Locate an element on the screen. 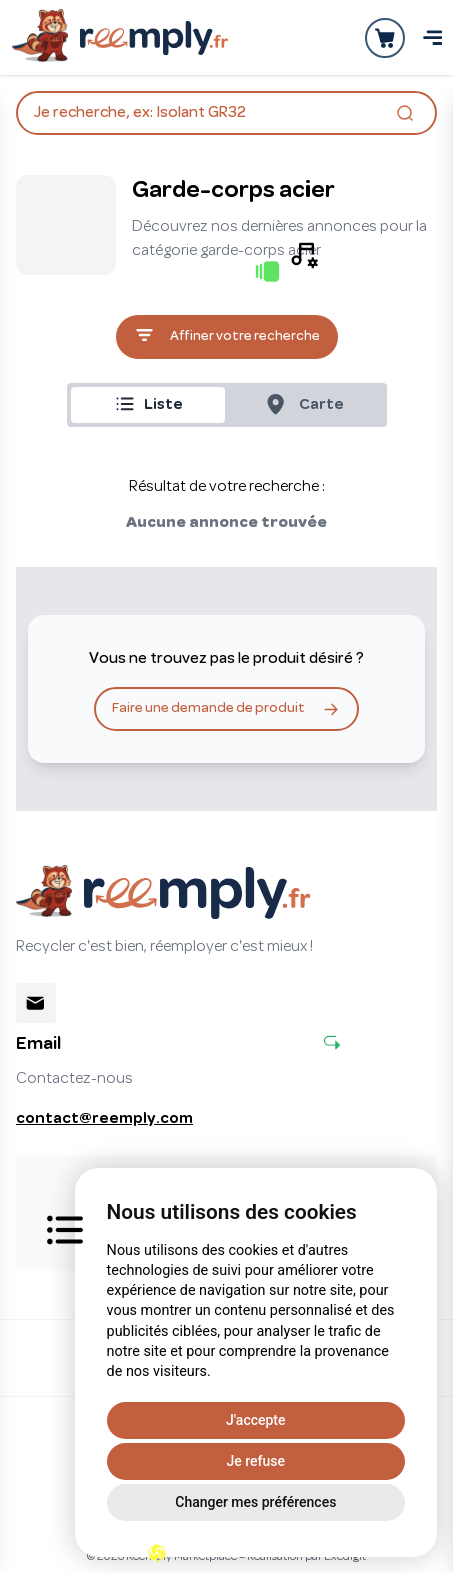 The image size is (453, 1573). access music or audio settings is located at coordinates (304, 254).